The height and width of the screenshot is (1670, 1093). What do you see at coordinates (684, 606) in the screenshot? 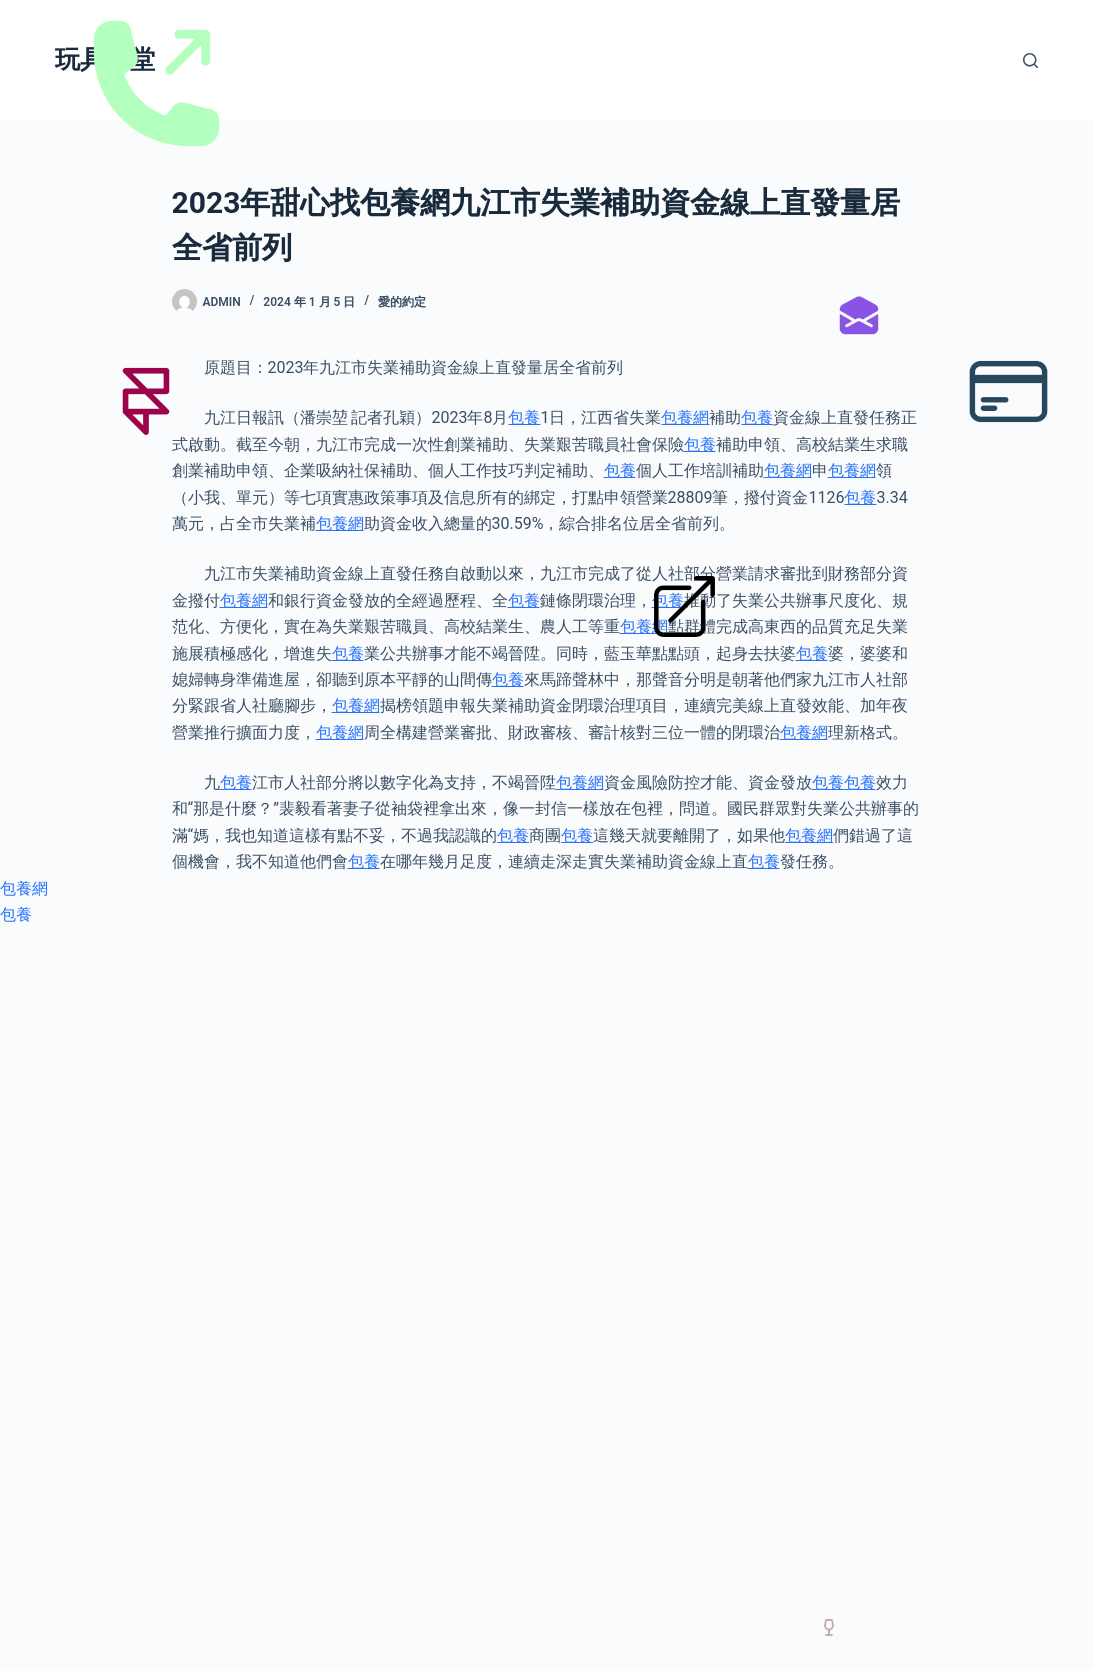
I see `open link in a new tab or window` at bounding box center [684, 606].